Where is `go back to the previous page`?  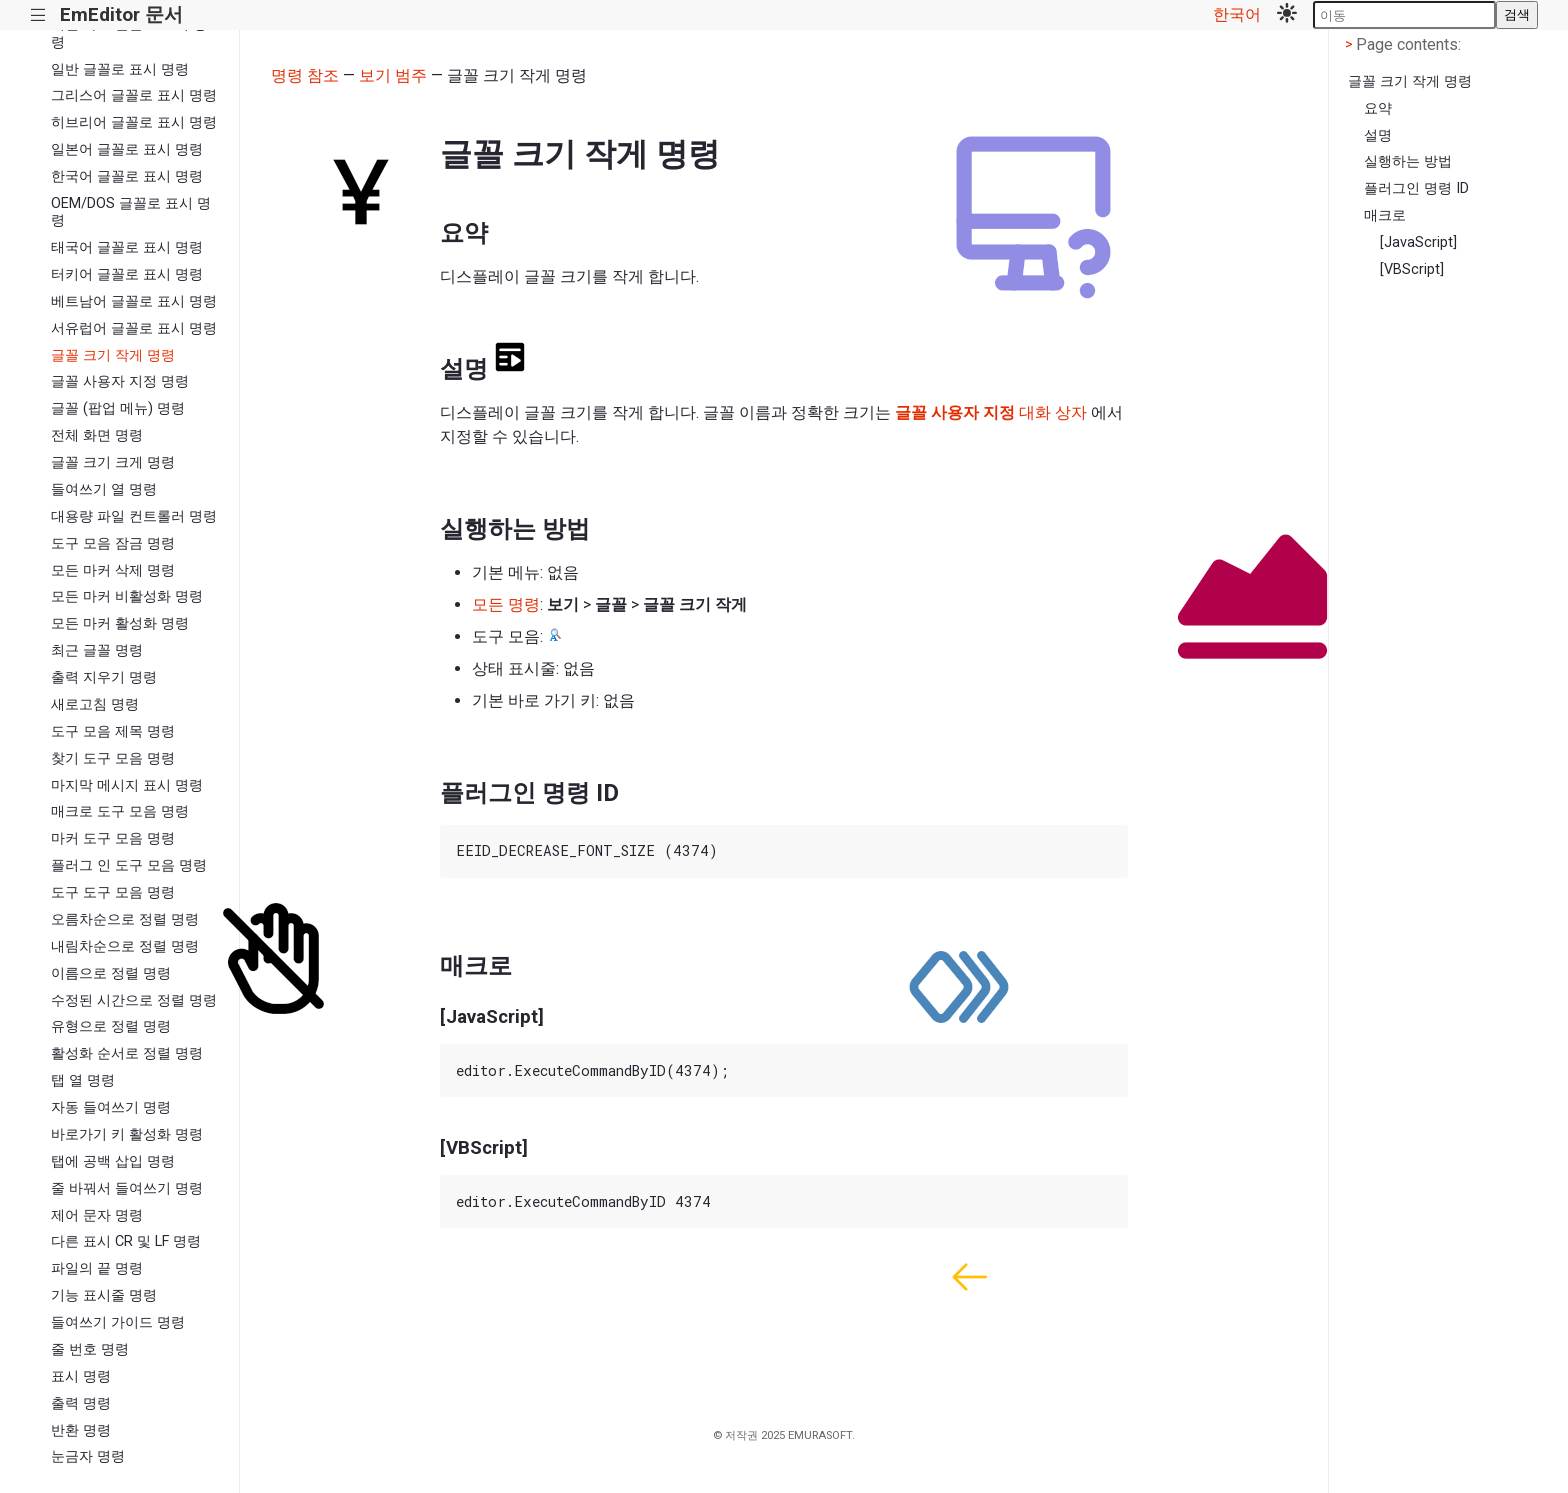
go back to the previous page is located at coordinates (969, 1276).